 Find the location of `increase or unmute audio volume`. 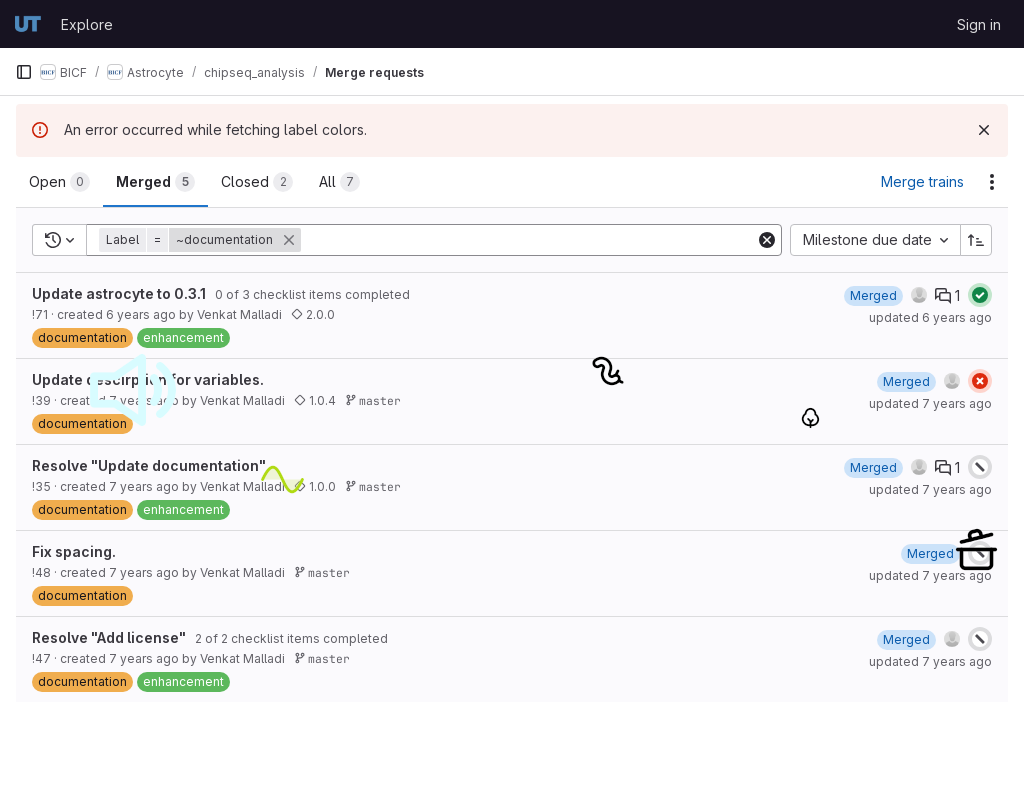

increase or unmute audio volume is located at coordinates (132, 390).